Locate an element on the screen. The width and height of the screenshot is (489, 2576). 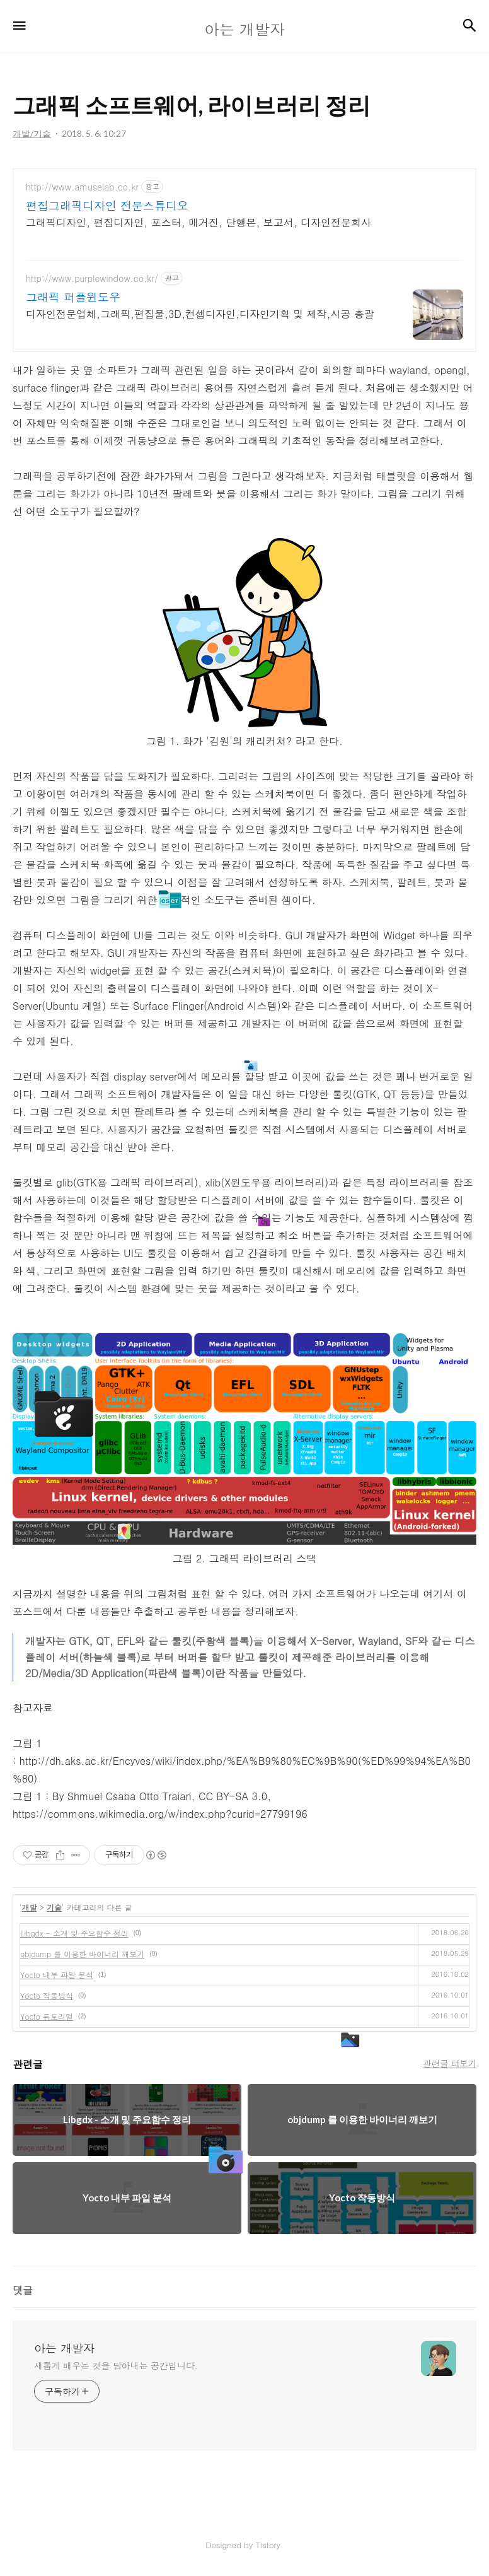
access microsoft intune company portal managed files is located at coordinates (251, 1066).